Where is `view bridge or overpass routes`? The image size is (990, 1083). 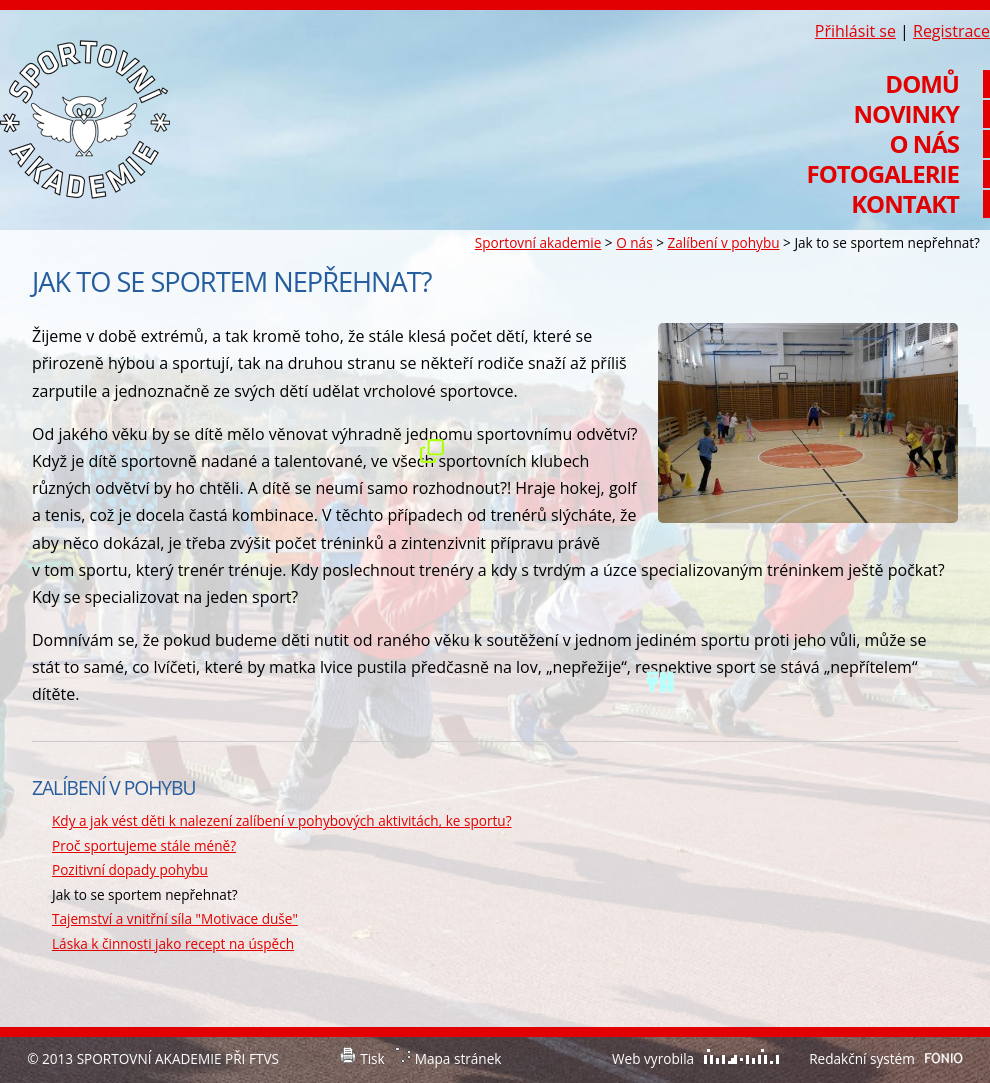
view bridge or overpass routes is located at coordinates (660, 682).